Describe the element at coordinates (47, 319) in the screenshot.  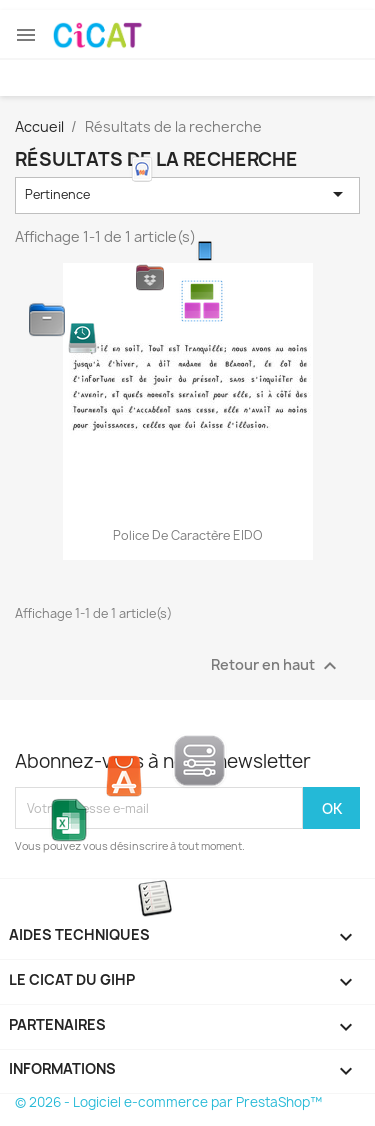
I see `open the file manager application` at that location.